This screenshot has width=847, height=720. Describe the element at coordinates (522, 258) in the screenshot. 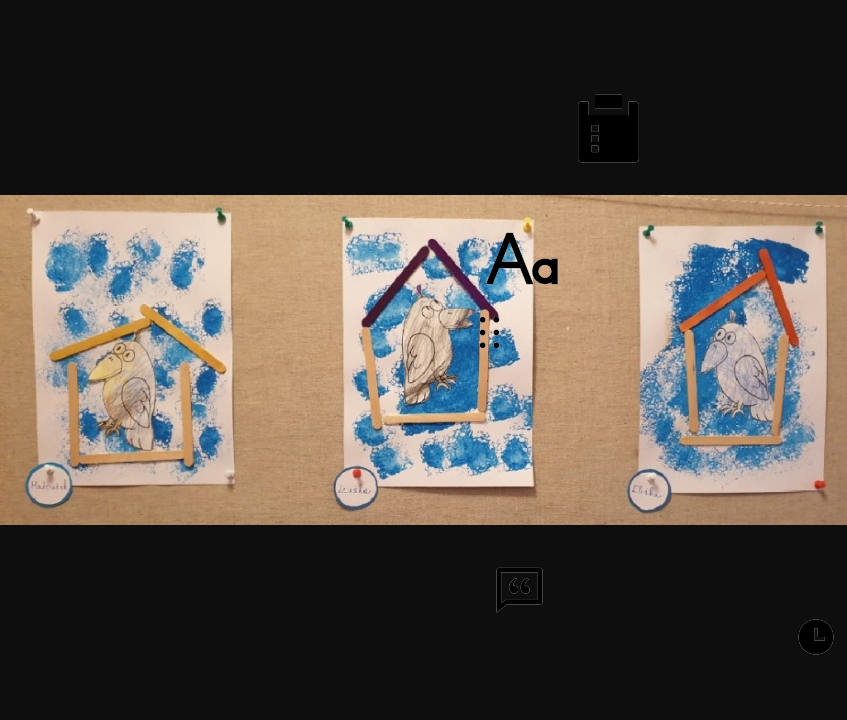

I see `adjust text size settings` at that location.